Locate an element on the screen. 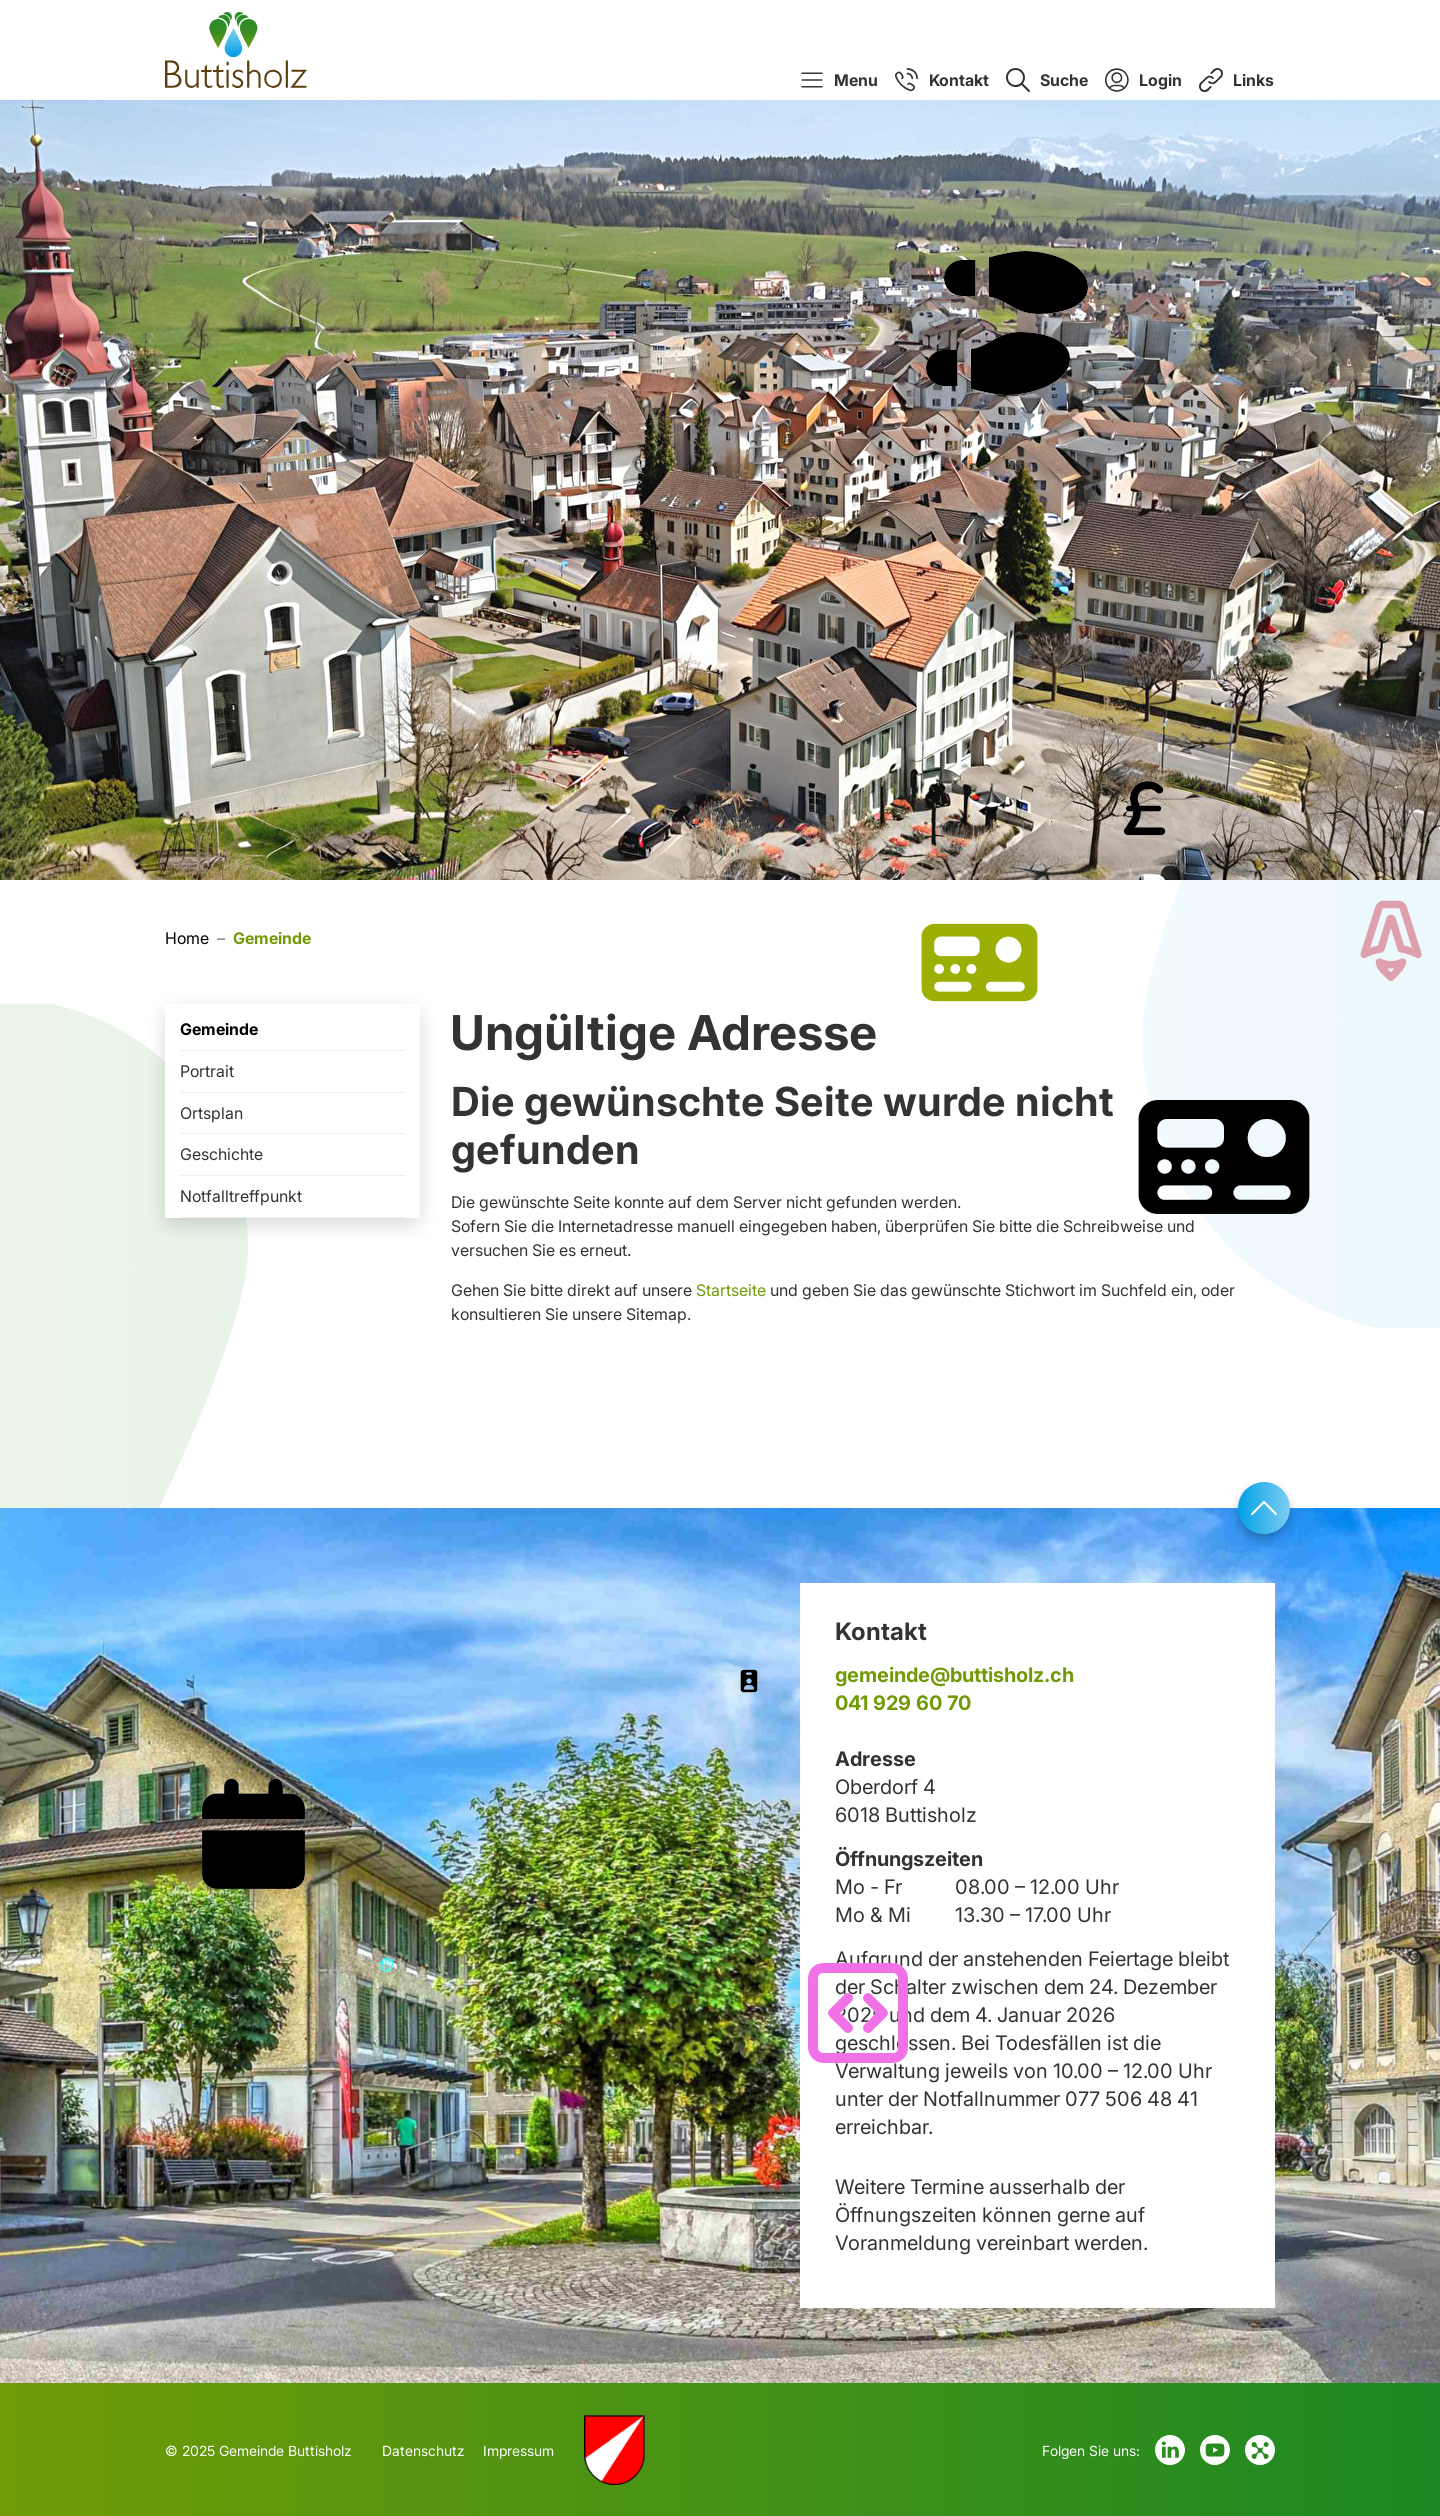  view step count or walking activity is located at coordinates (1007, 323).